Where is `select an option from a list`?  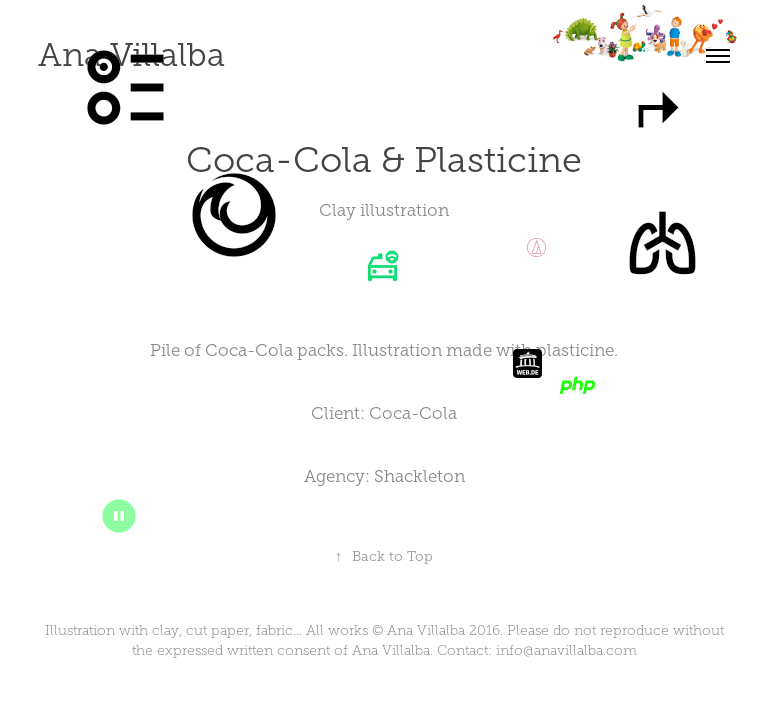
select an option from a list is located at coordinates (126, 87).